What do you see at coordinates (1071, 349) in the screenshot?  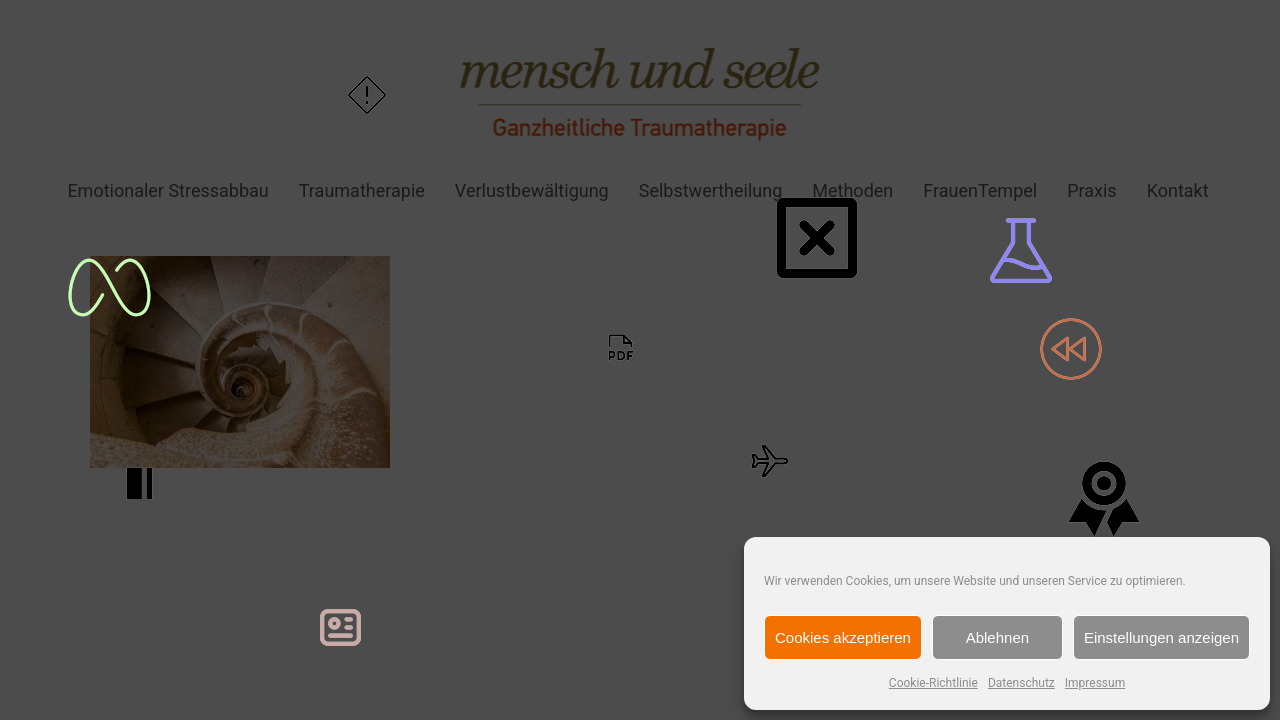 I see `rewind or skip backward in media playback` at bounding box center [1071, 349].